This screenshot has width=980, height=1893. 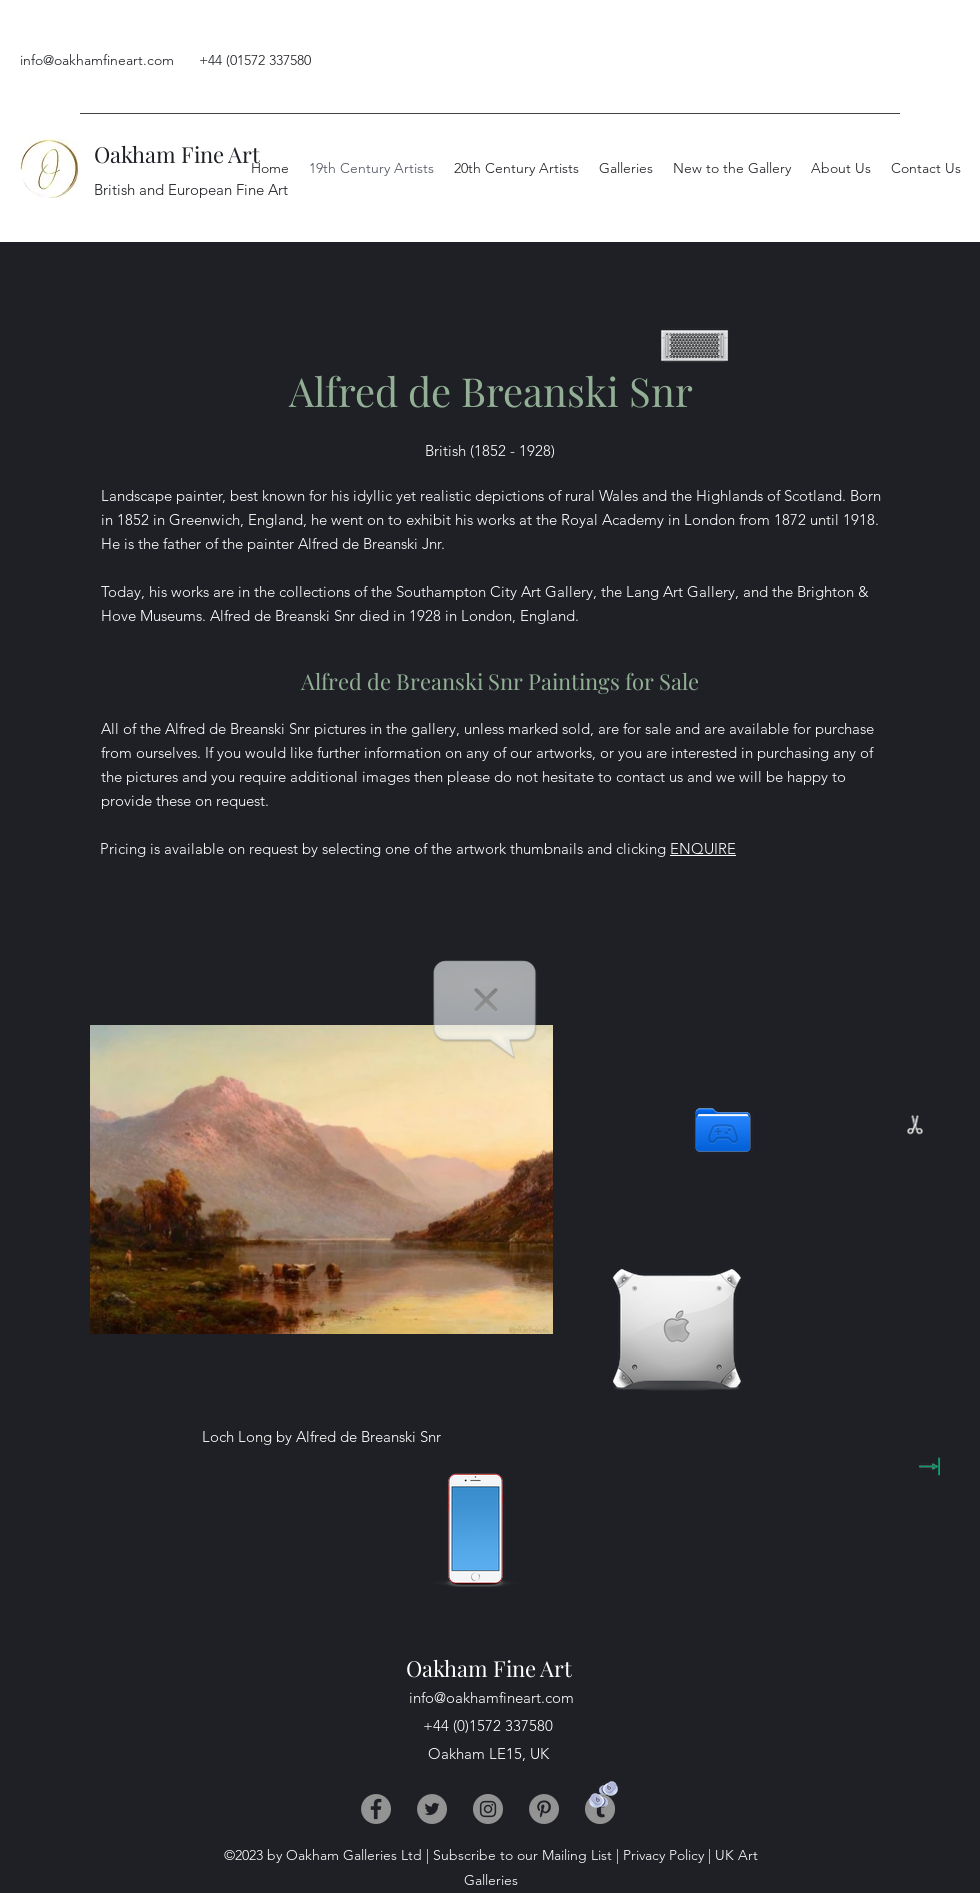 What do you see at coordinates (603, 1794) in the screenshot?
I see `connect Beats earbuds via bluetooth` at bounding box center [603, 1794].